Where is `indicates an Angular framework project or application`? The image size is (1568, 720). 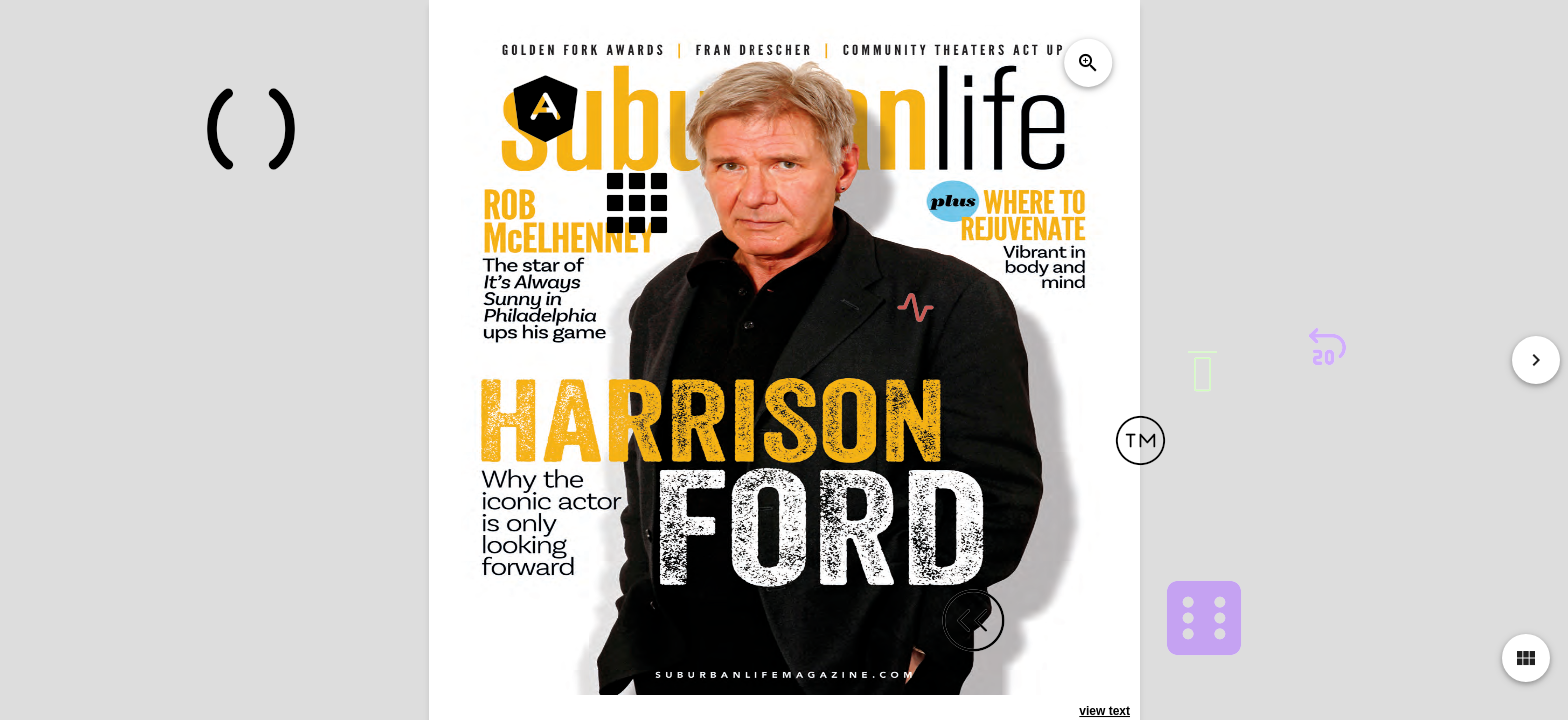 indicates an Angular framework project or application is located at coordinates (545, 107).